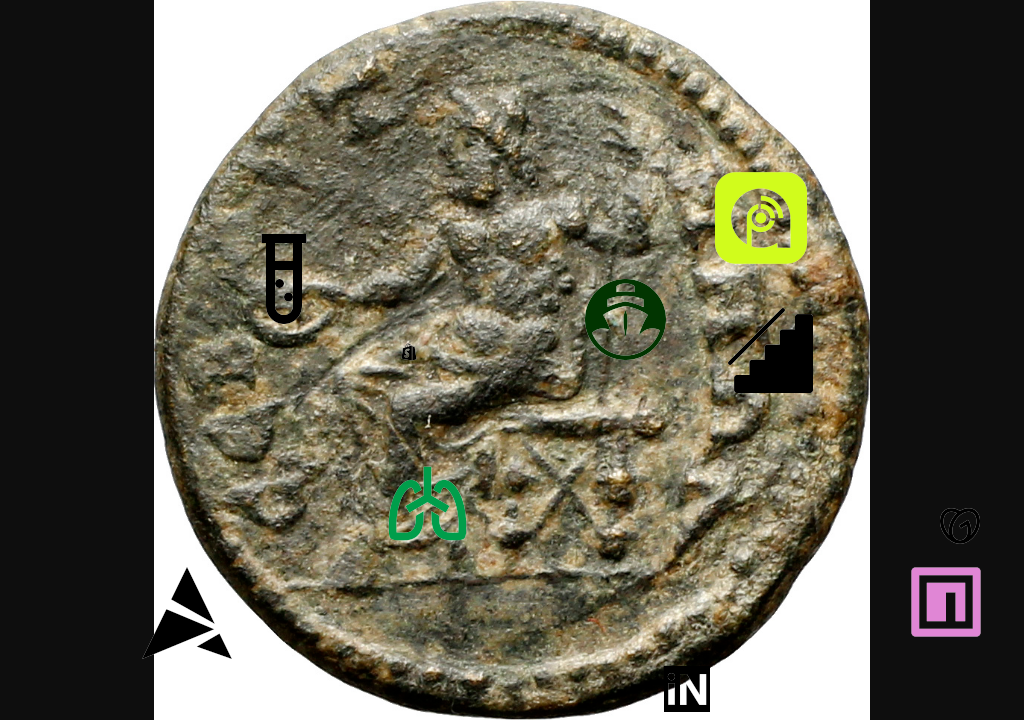  Describe the element at coordinates (687, 689) in the screenshot. I see `inspire brand logo` at that location.